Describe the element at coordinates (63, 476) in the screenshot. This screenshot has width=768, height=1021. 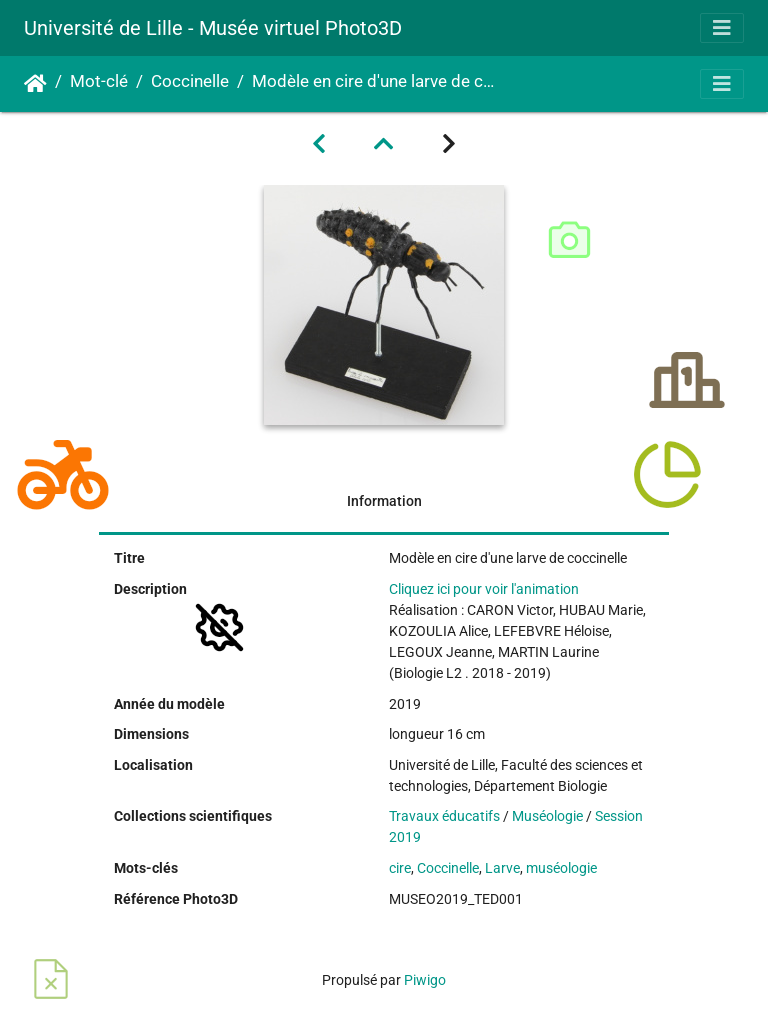
I see `select motorcycle as vehicle type` at that location.